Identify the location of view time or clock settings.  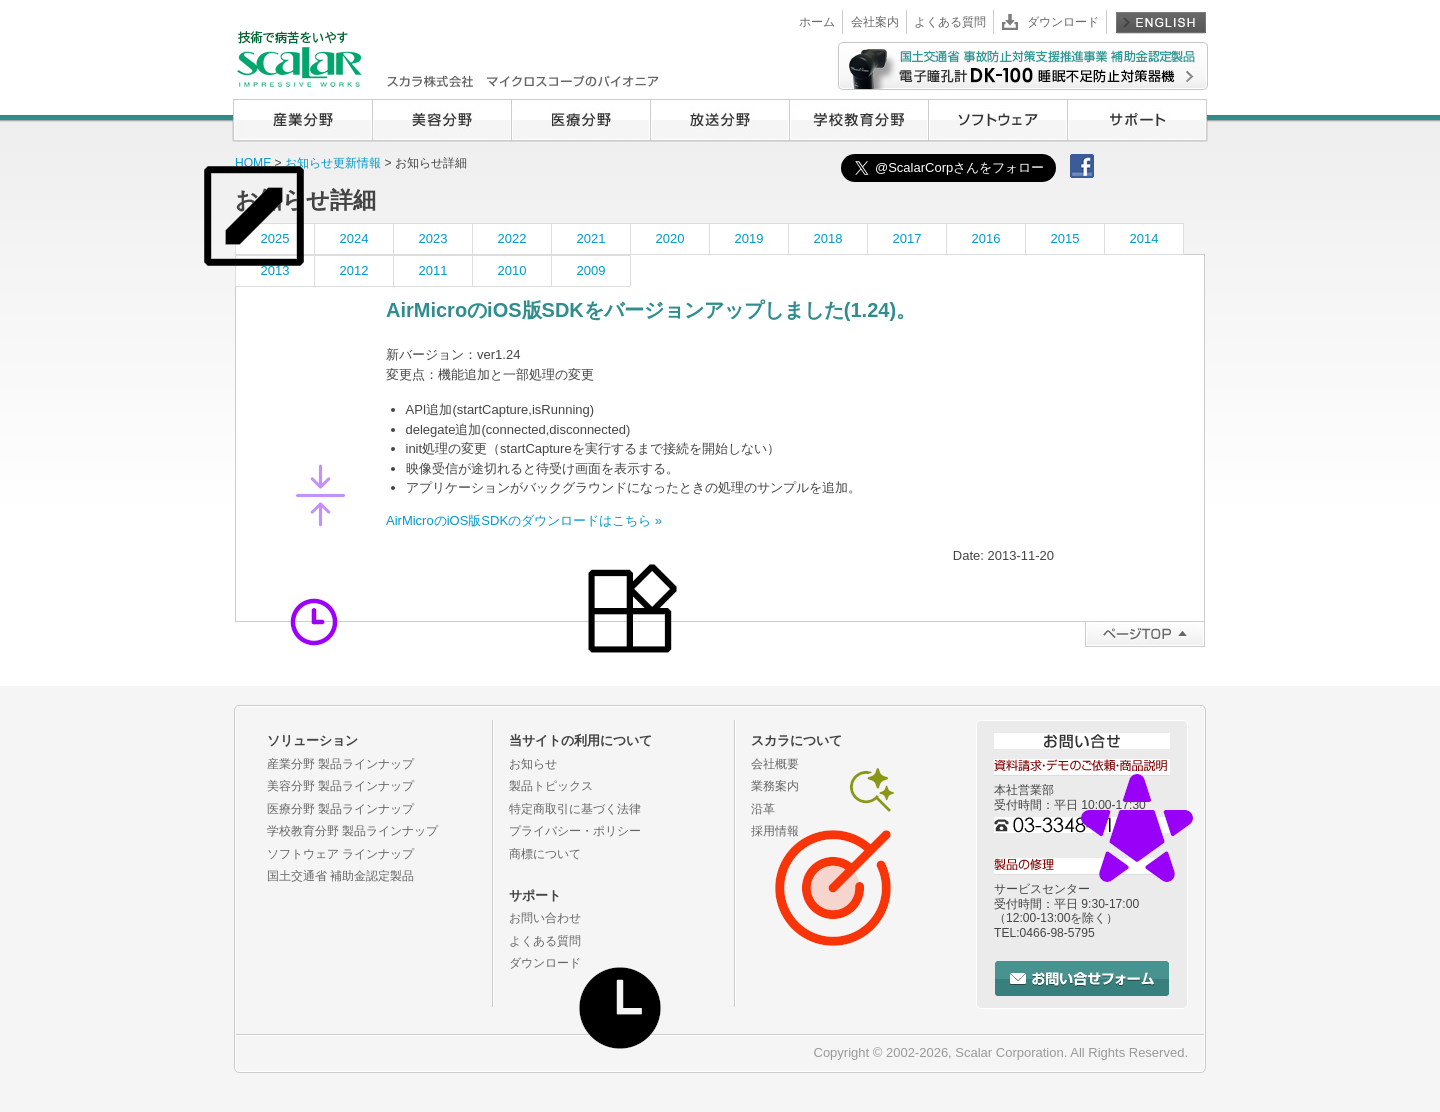
(620, 1008).